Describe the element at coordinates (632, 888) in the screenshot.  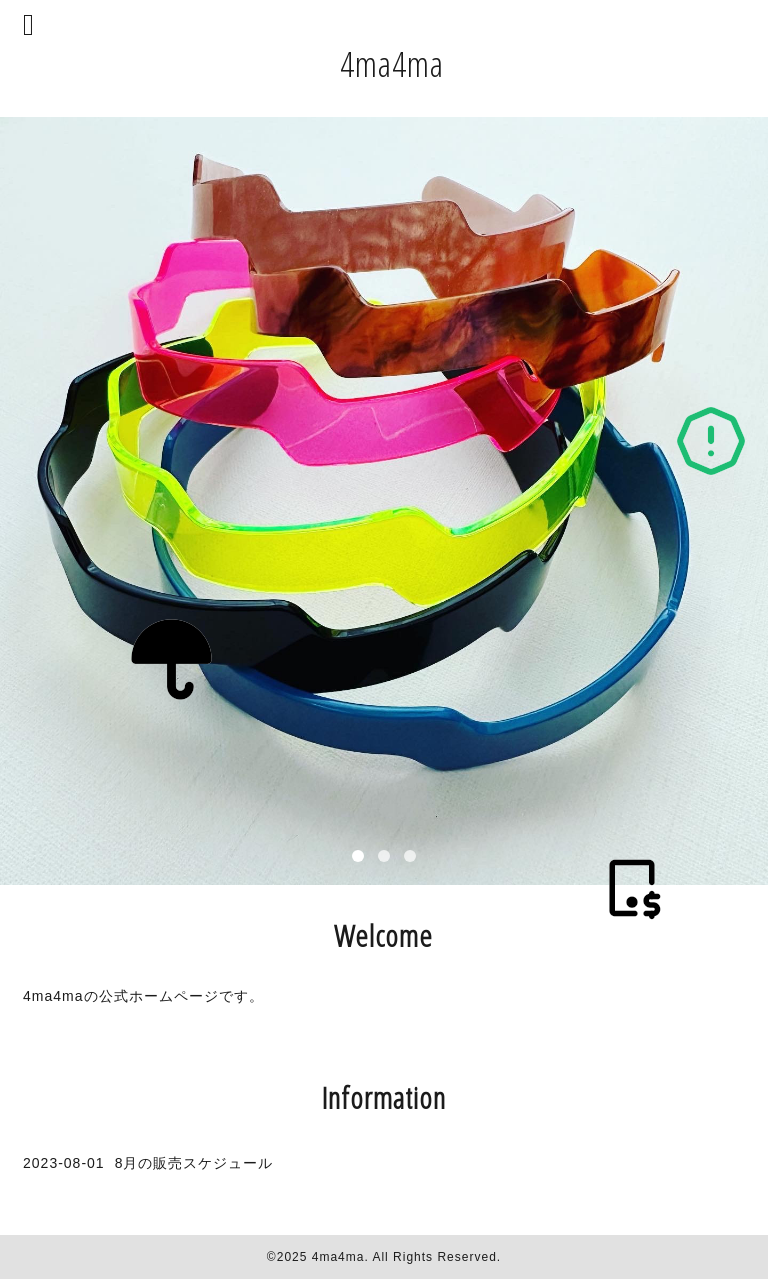
I see `access tablet payment or billing settings` at that location.